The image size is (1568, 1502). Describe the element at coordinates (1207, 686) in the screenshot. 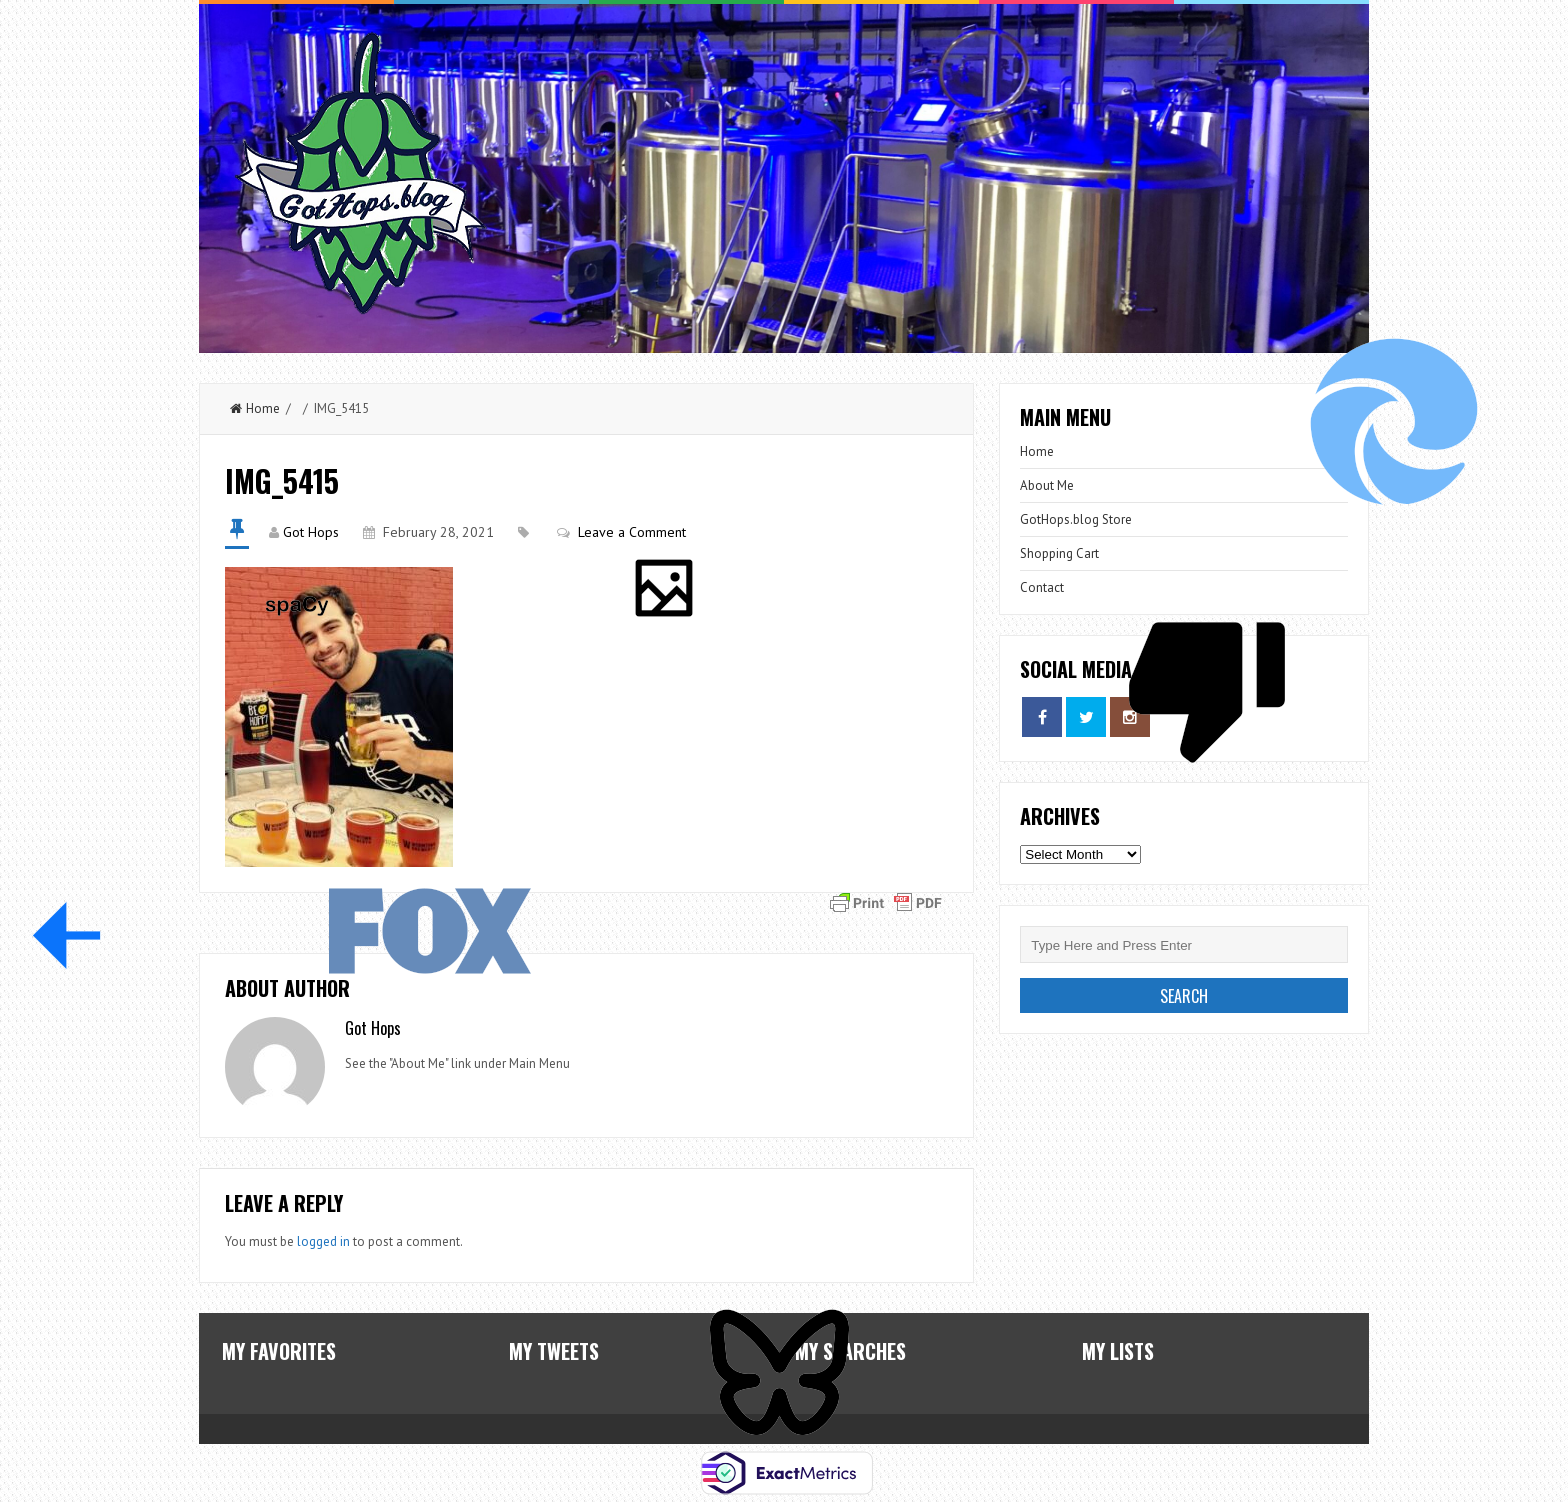

I see `dislike or downvote content` at that location.